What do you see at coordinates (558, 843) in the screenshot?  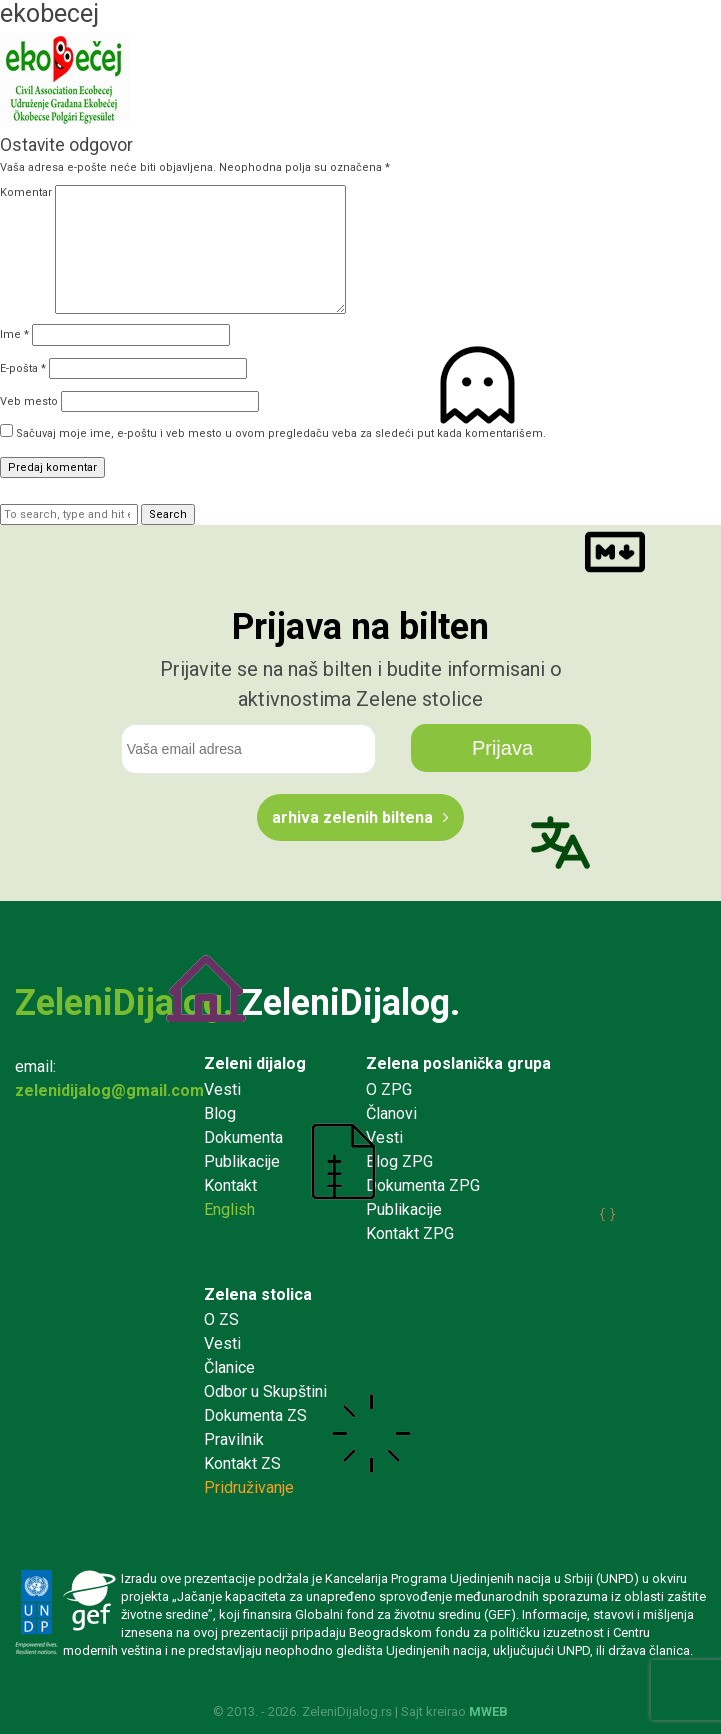 I see `translate text to another language` at bounding box center [558, 843].